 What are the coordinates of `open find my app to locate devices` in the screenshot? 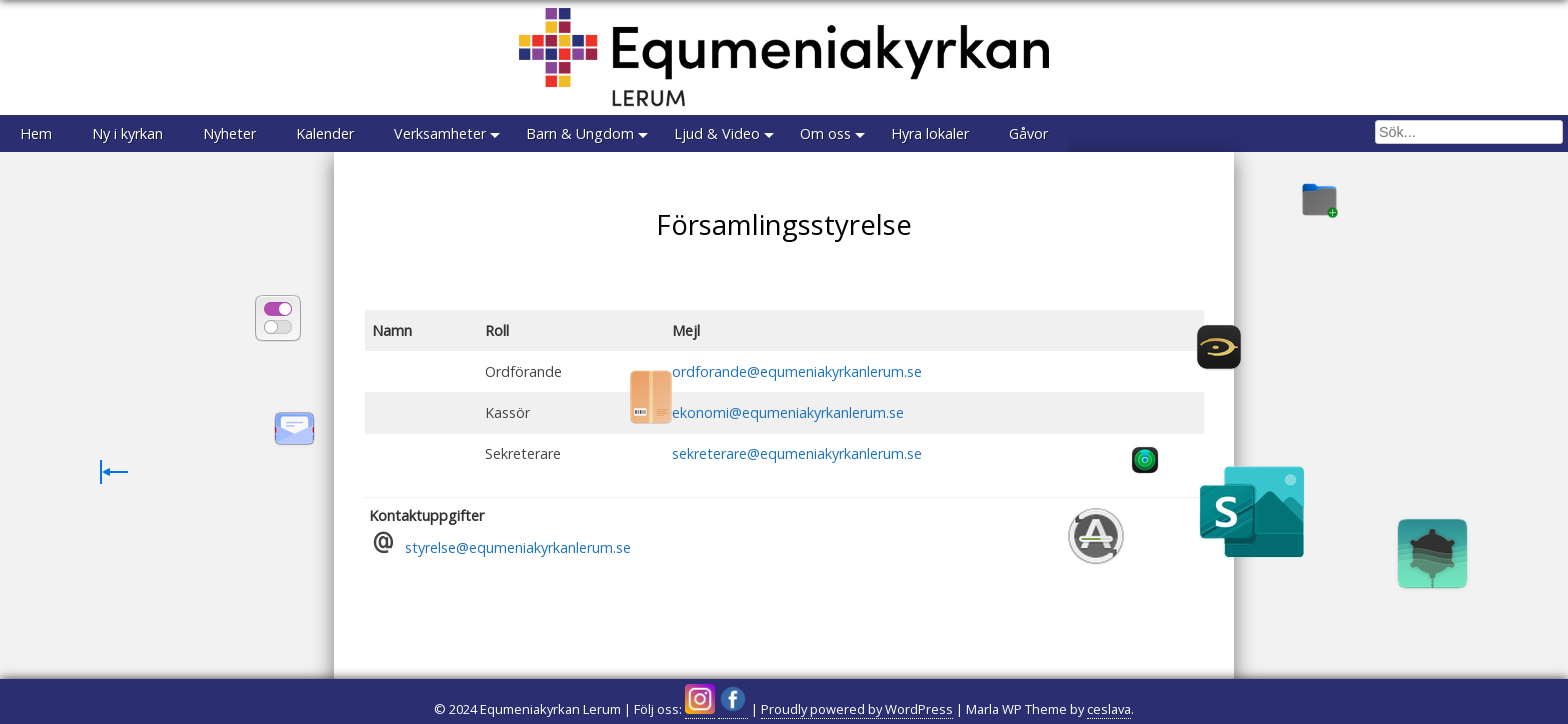 It's located at (1145, 460).